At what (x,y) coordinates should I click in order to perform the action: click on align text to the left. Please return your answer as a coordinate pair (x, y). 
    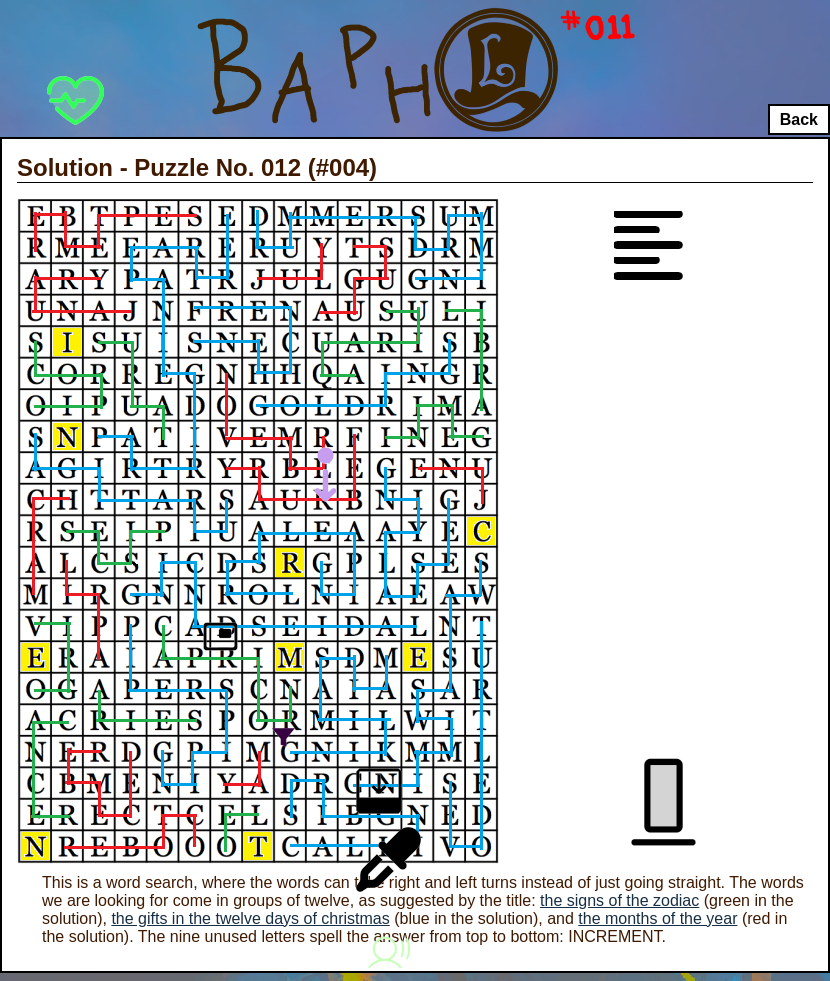
    Looking at the image, I should click on (648, 245).